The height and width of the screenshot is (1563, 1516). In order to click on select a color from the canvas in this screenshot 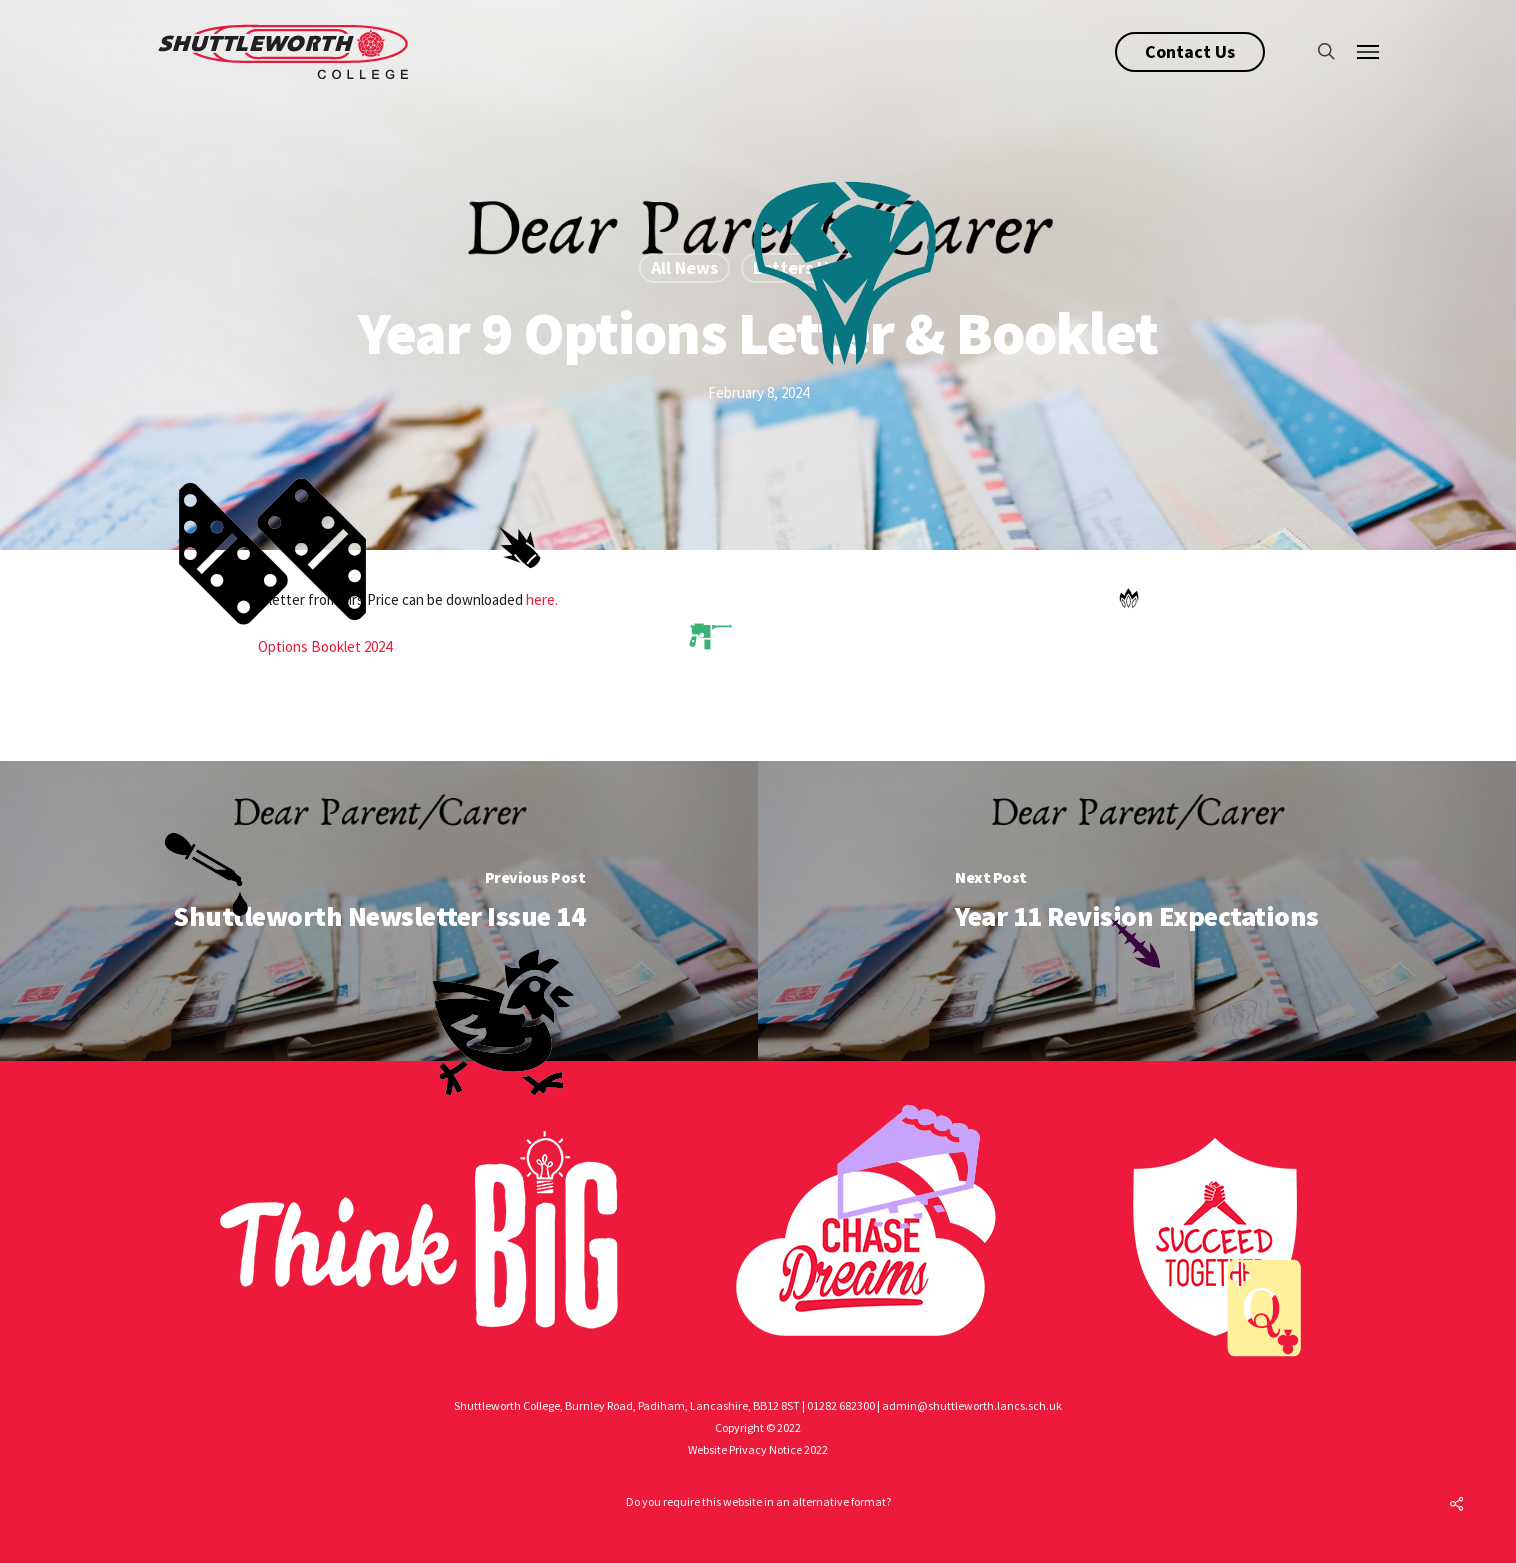, I will do `click(206, 874)`.